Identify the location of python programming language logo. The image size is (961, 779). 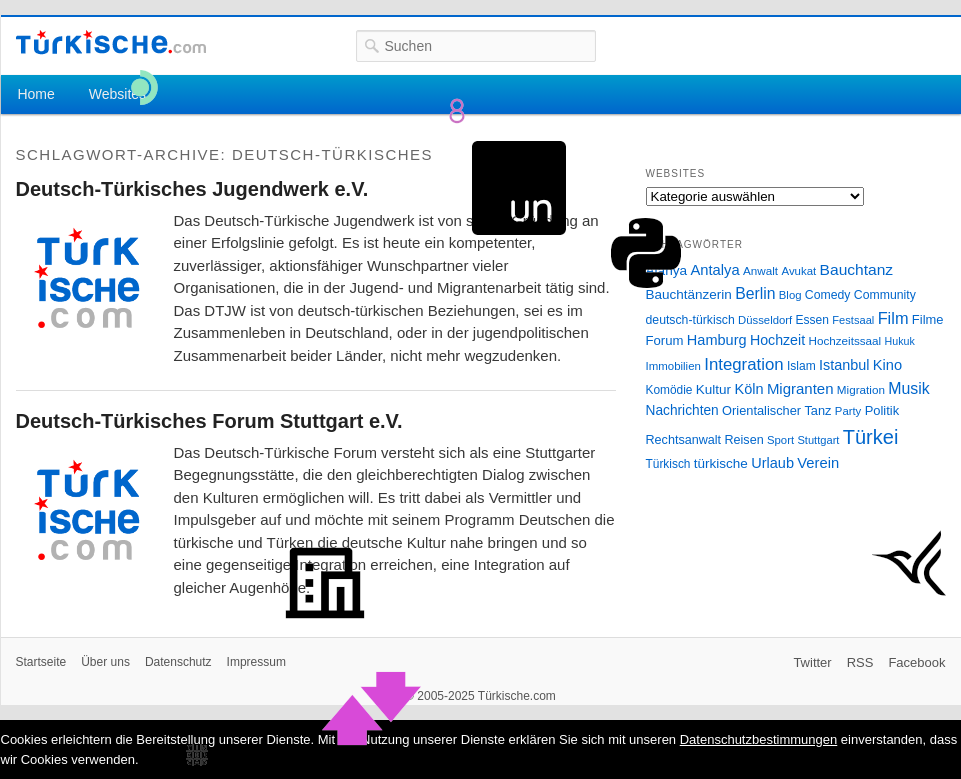
(646, 253).